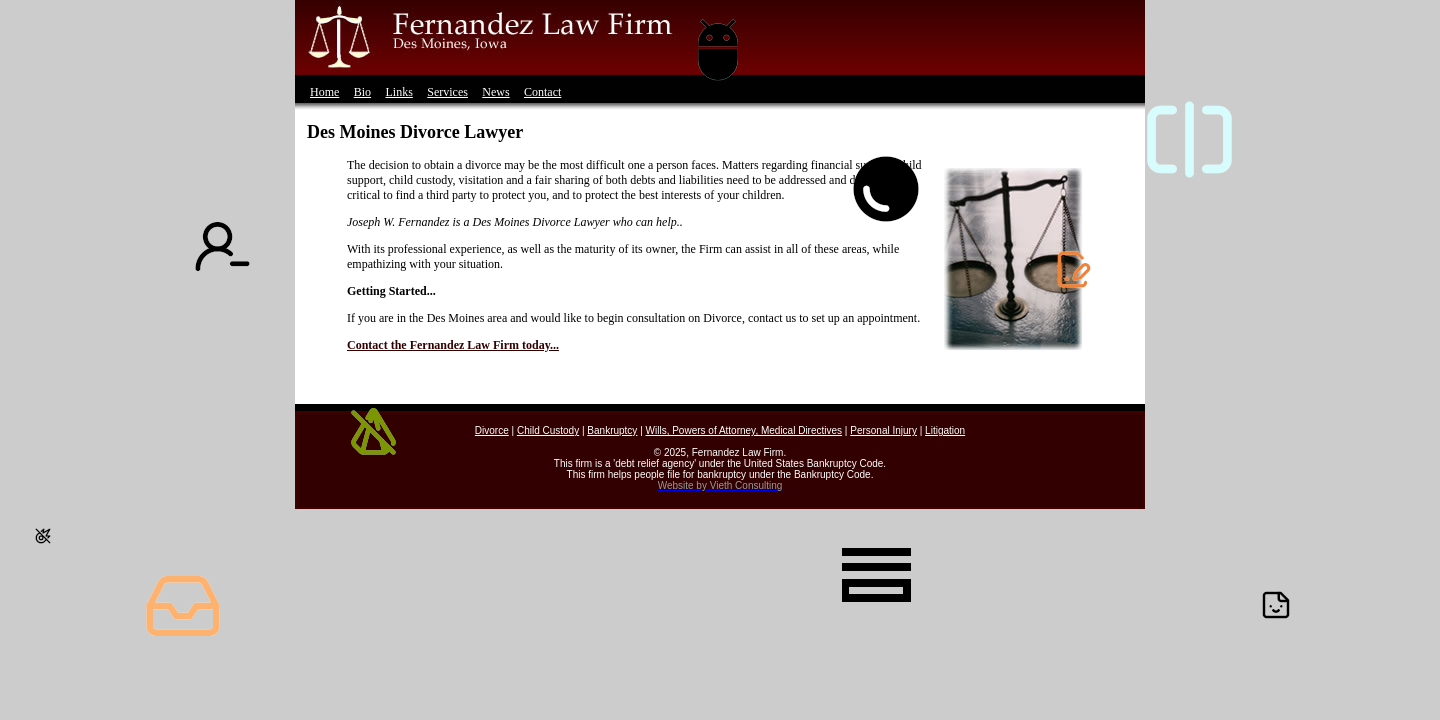 The height and width of the screenshot is (720, 1440). Describe the element at coordinates (1276, 605) in the screenshot. I see `add a sticker to your message` at that location.